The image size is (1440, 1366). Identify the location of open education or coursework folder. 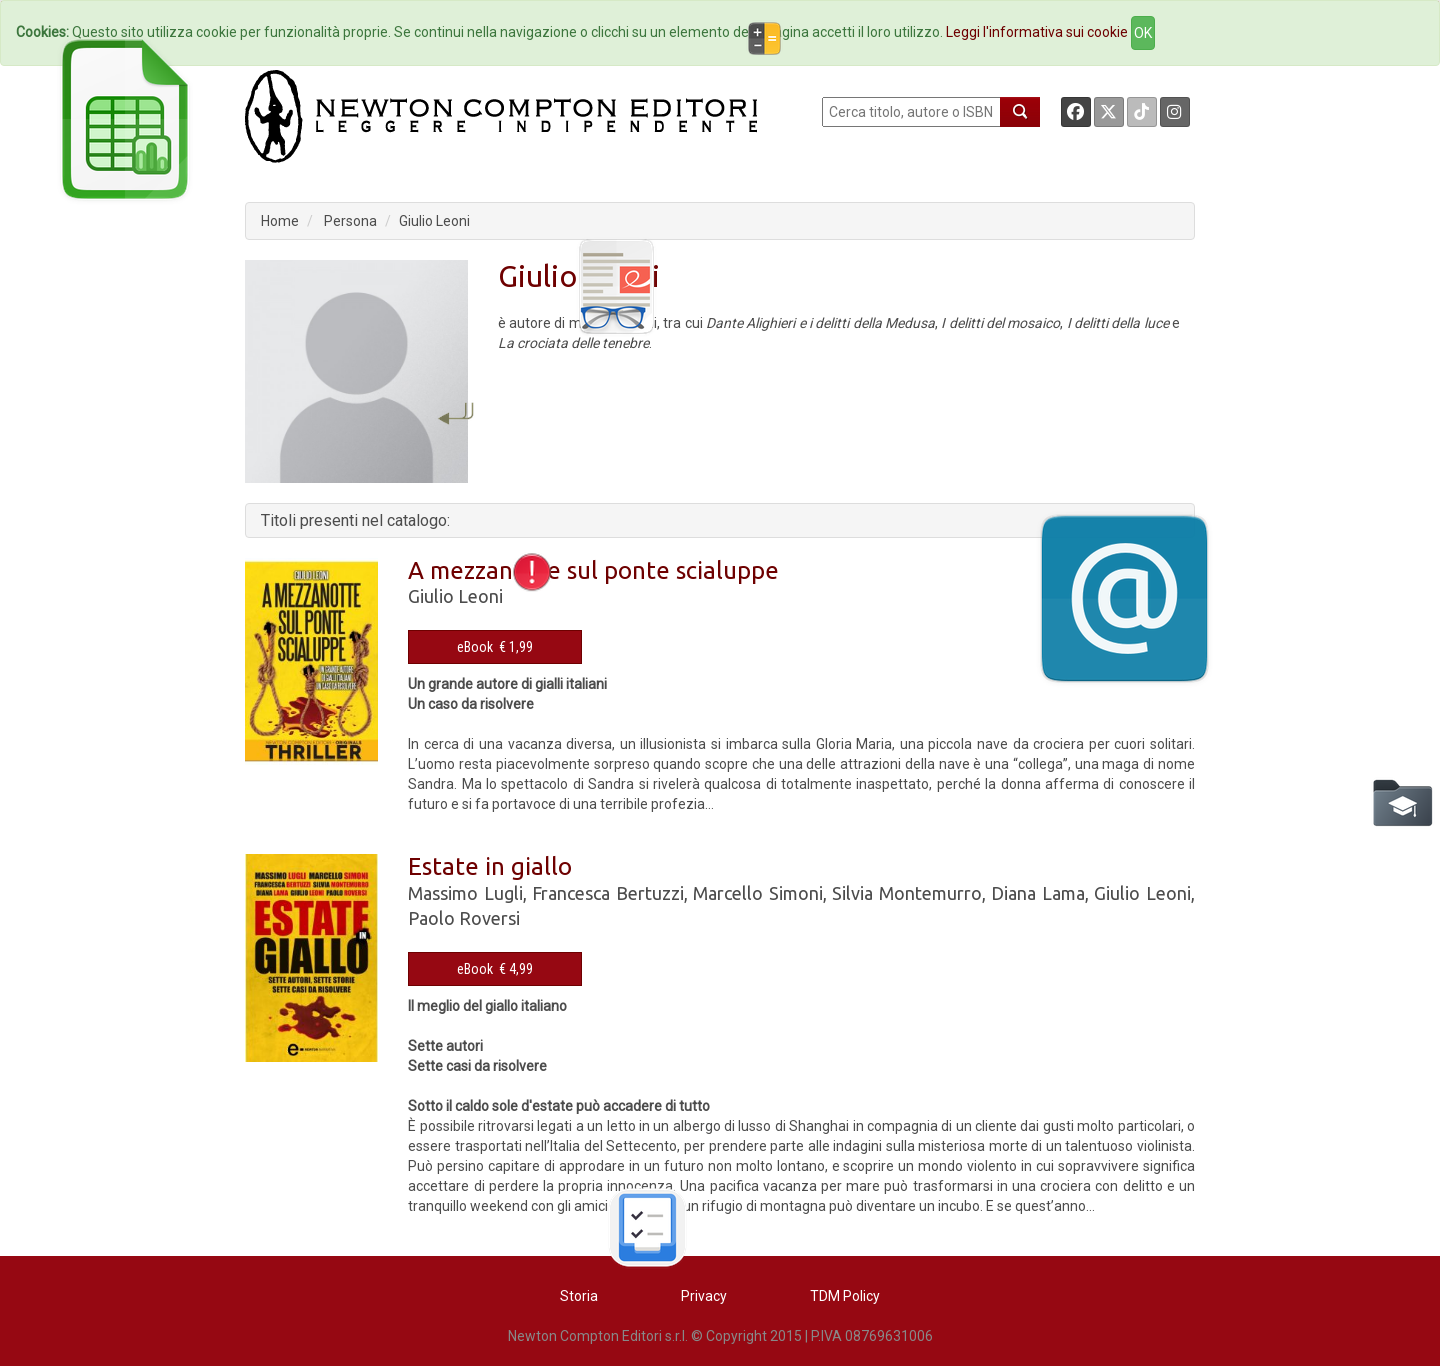
(1402, 804).